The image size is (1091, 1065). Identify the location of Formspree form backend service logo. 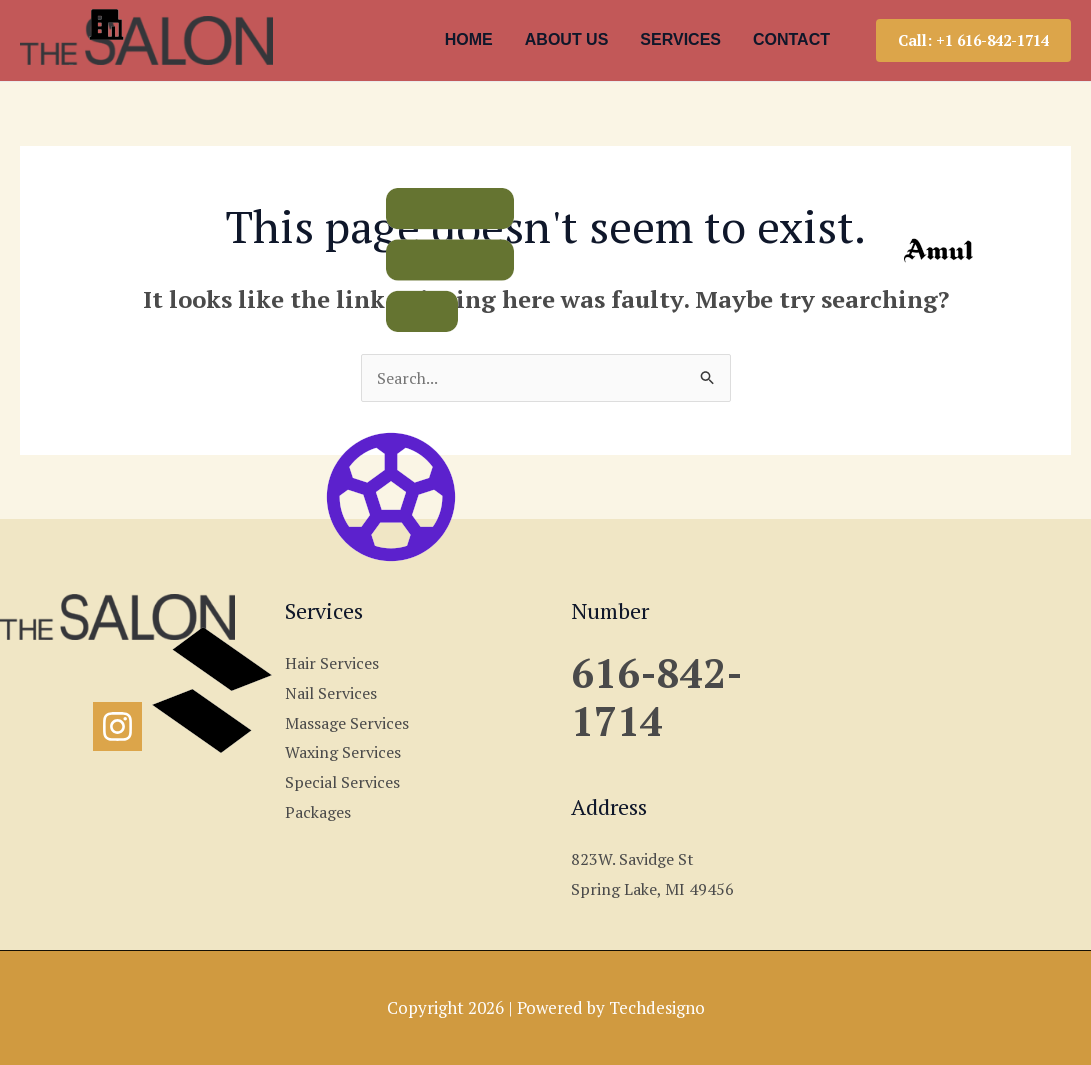
(450, 260).